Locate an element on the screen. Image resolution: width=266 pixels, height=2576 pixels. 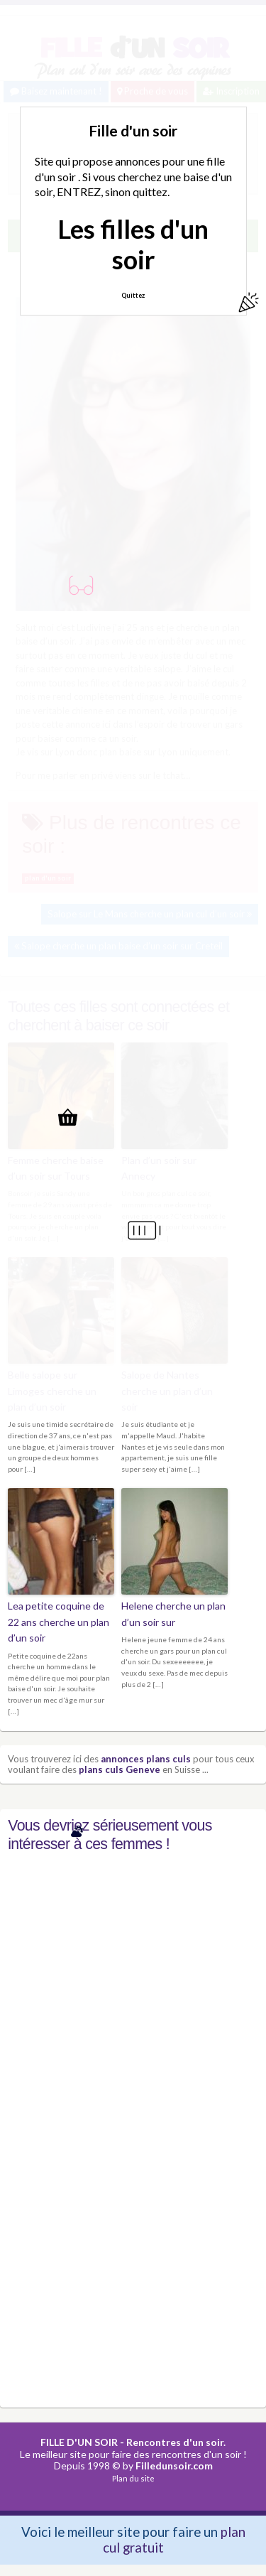
indicates battery is well charged is located at coordinates (143, 1230).